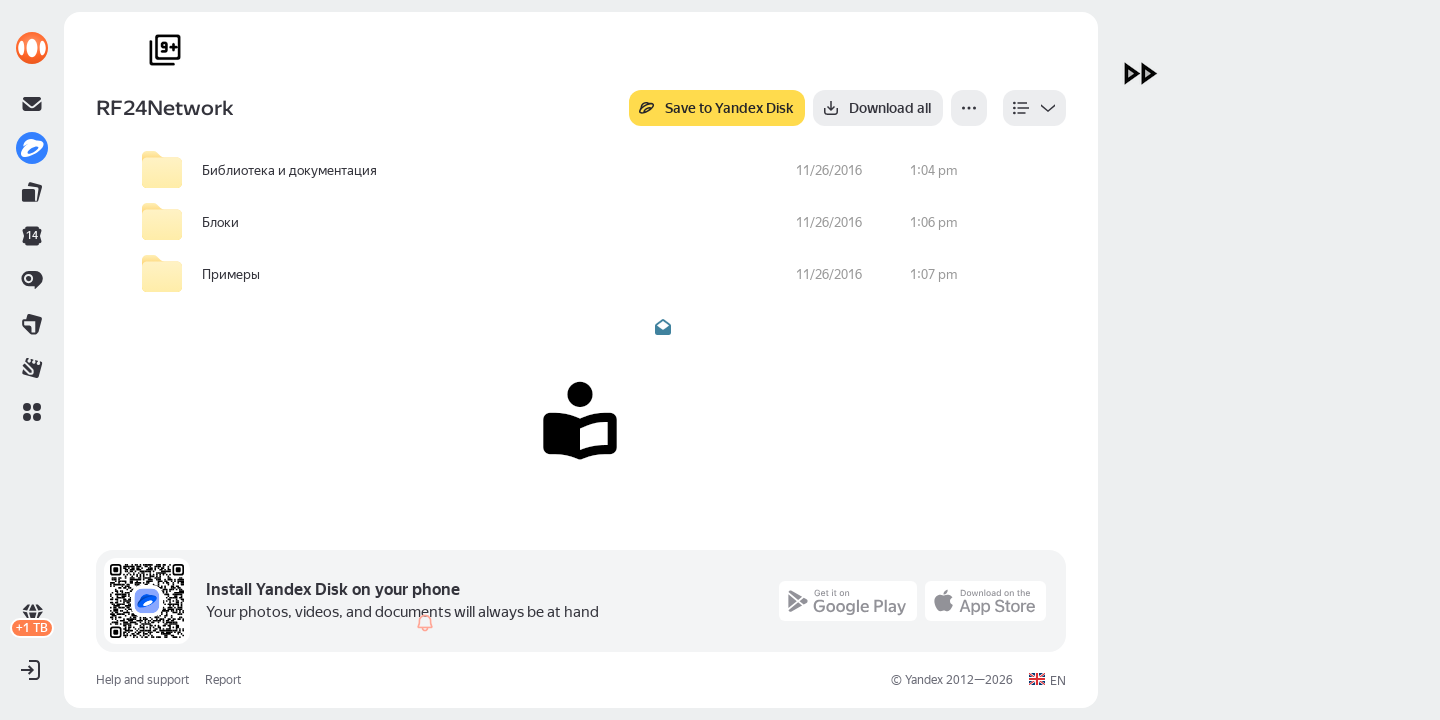 The image size is (1440, 720). What do you see at coordinates (165, 50) in the screenshot?
I see `indicates 9 or more items in a stack or collection` at bounding box center [165, 50].